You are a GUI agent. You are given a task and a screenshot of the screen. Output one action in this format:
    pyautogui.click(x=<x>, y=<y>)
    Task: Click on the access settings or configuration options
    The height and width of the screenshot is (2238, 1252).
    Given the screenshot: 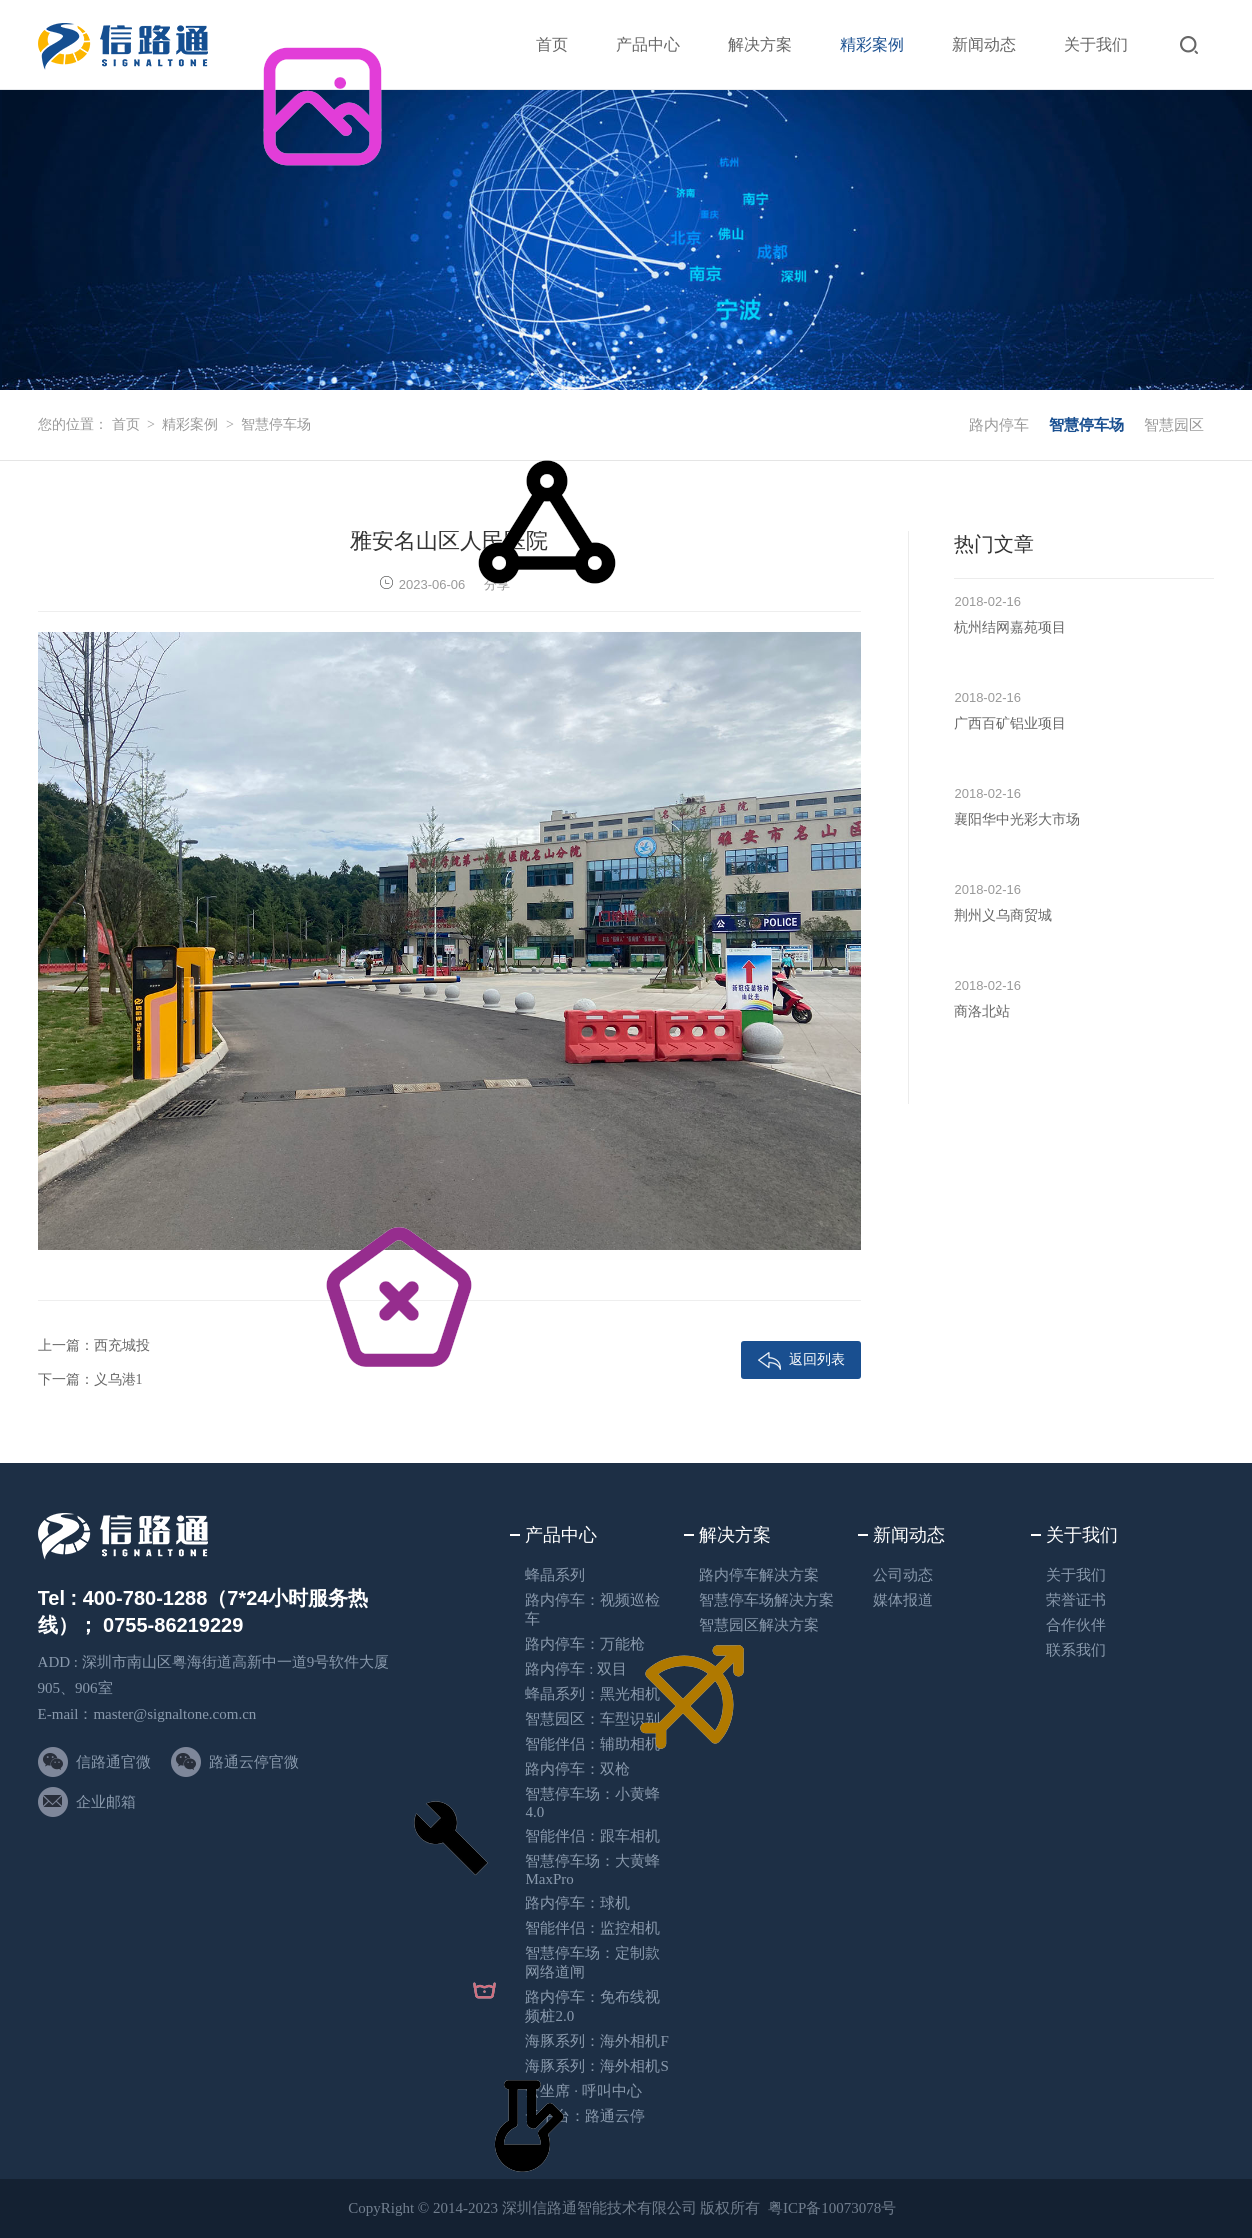 What is the action you would take?
    pyautogui.click(x=450, y=1837)
    